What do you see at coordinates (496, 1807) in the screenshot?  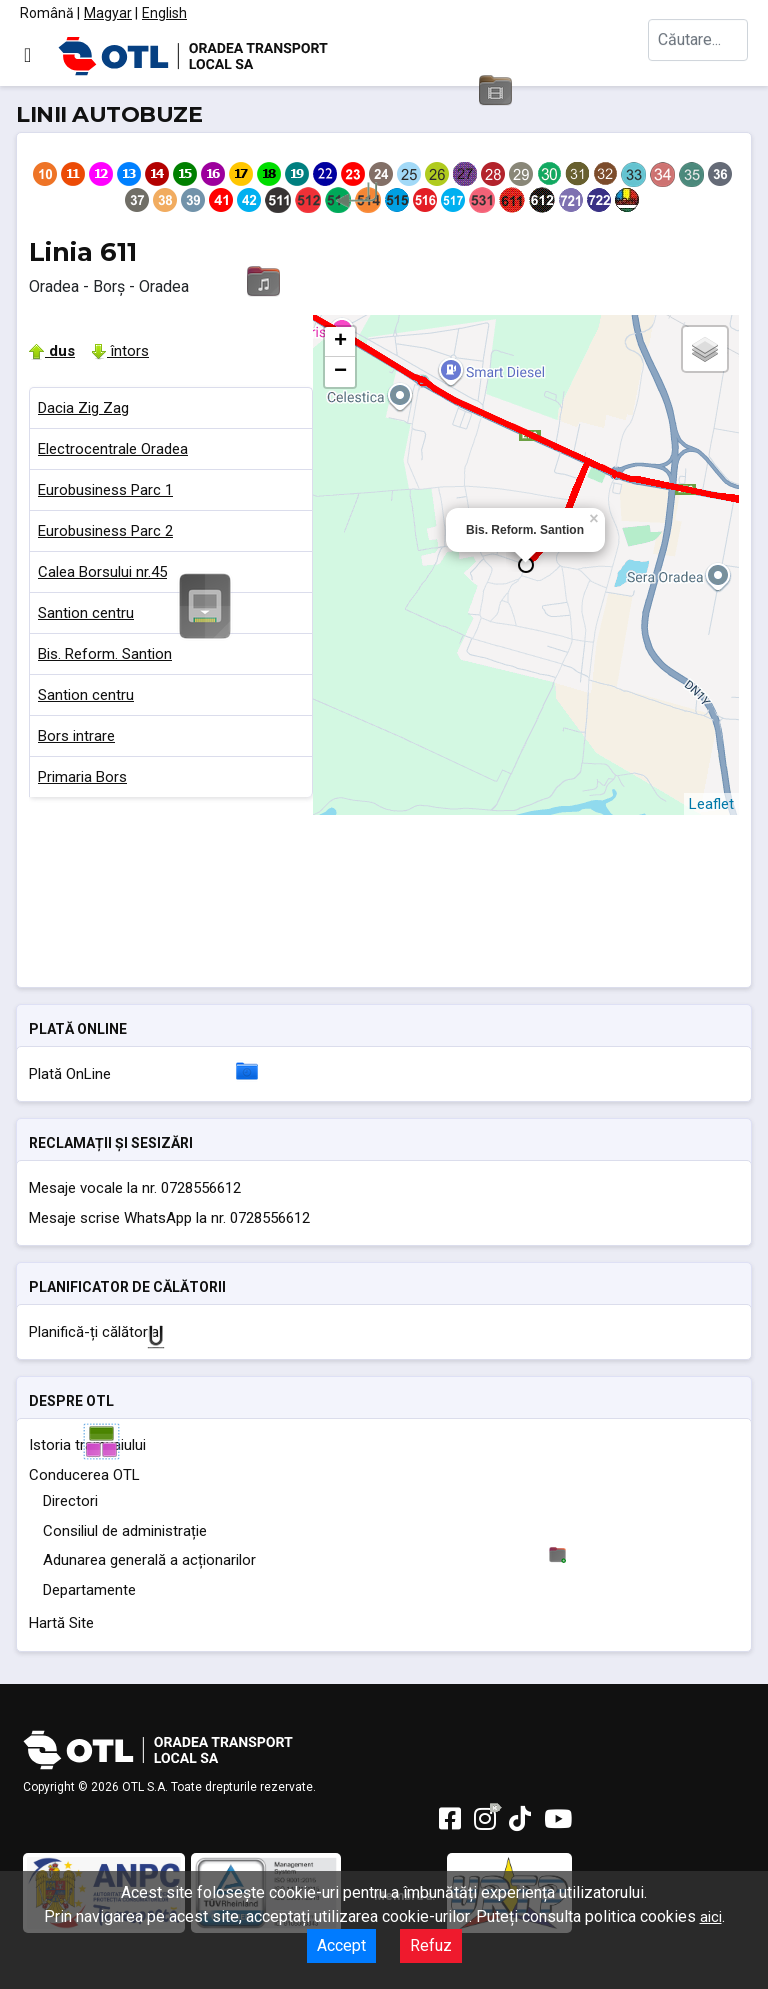 I see `clear text or input field` at bounding box center [496, 1807].